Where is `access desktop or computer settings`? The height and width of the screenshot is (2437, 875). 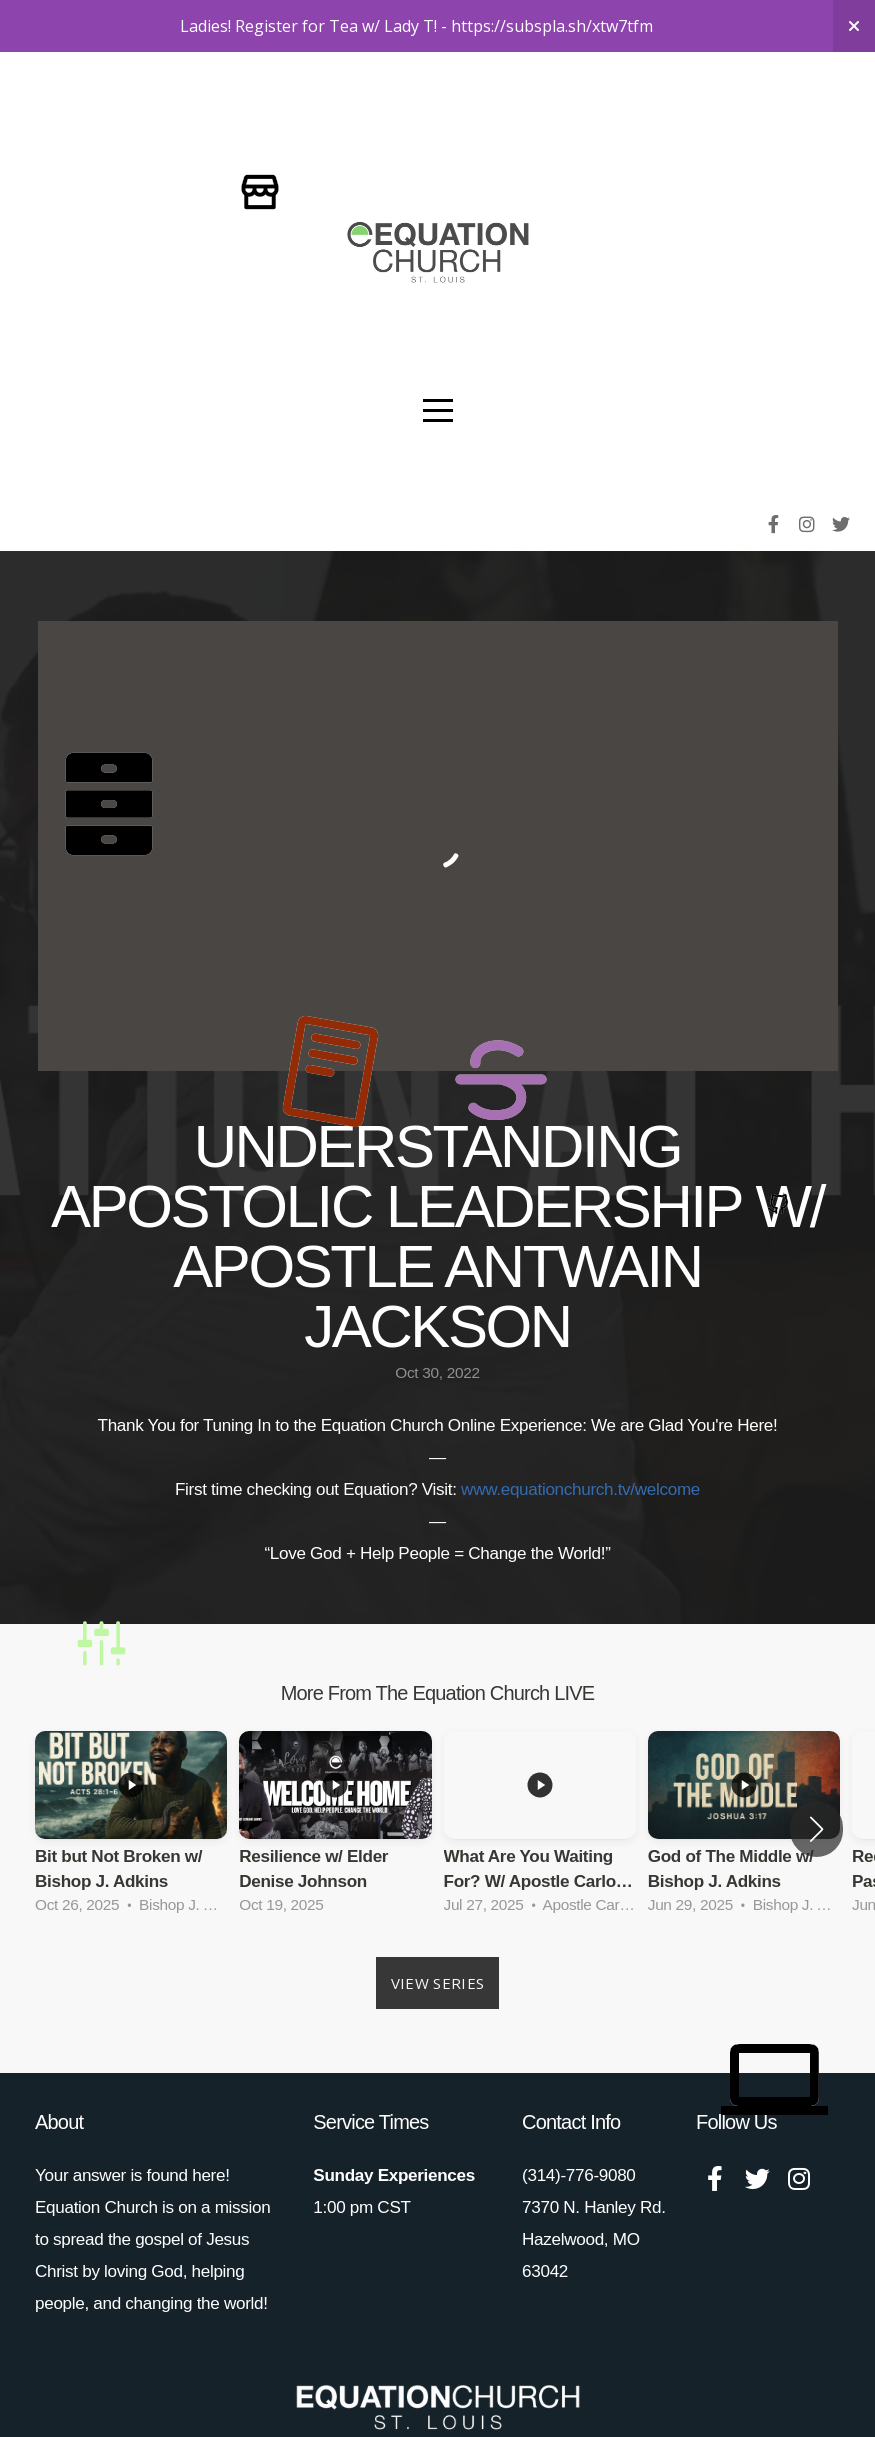 access desktop or computer settings is located at coordinates (774, 2079).